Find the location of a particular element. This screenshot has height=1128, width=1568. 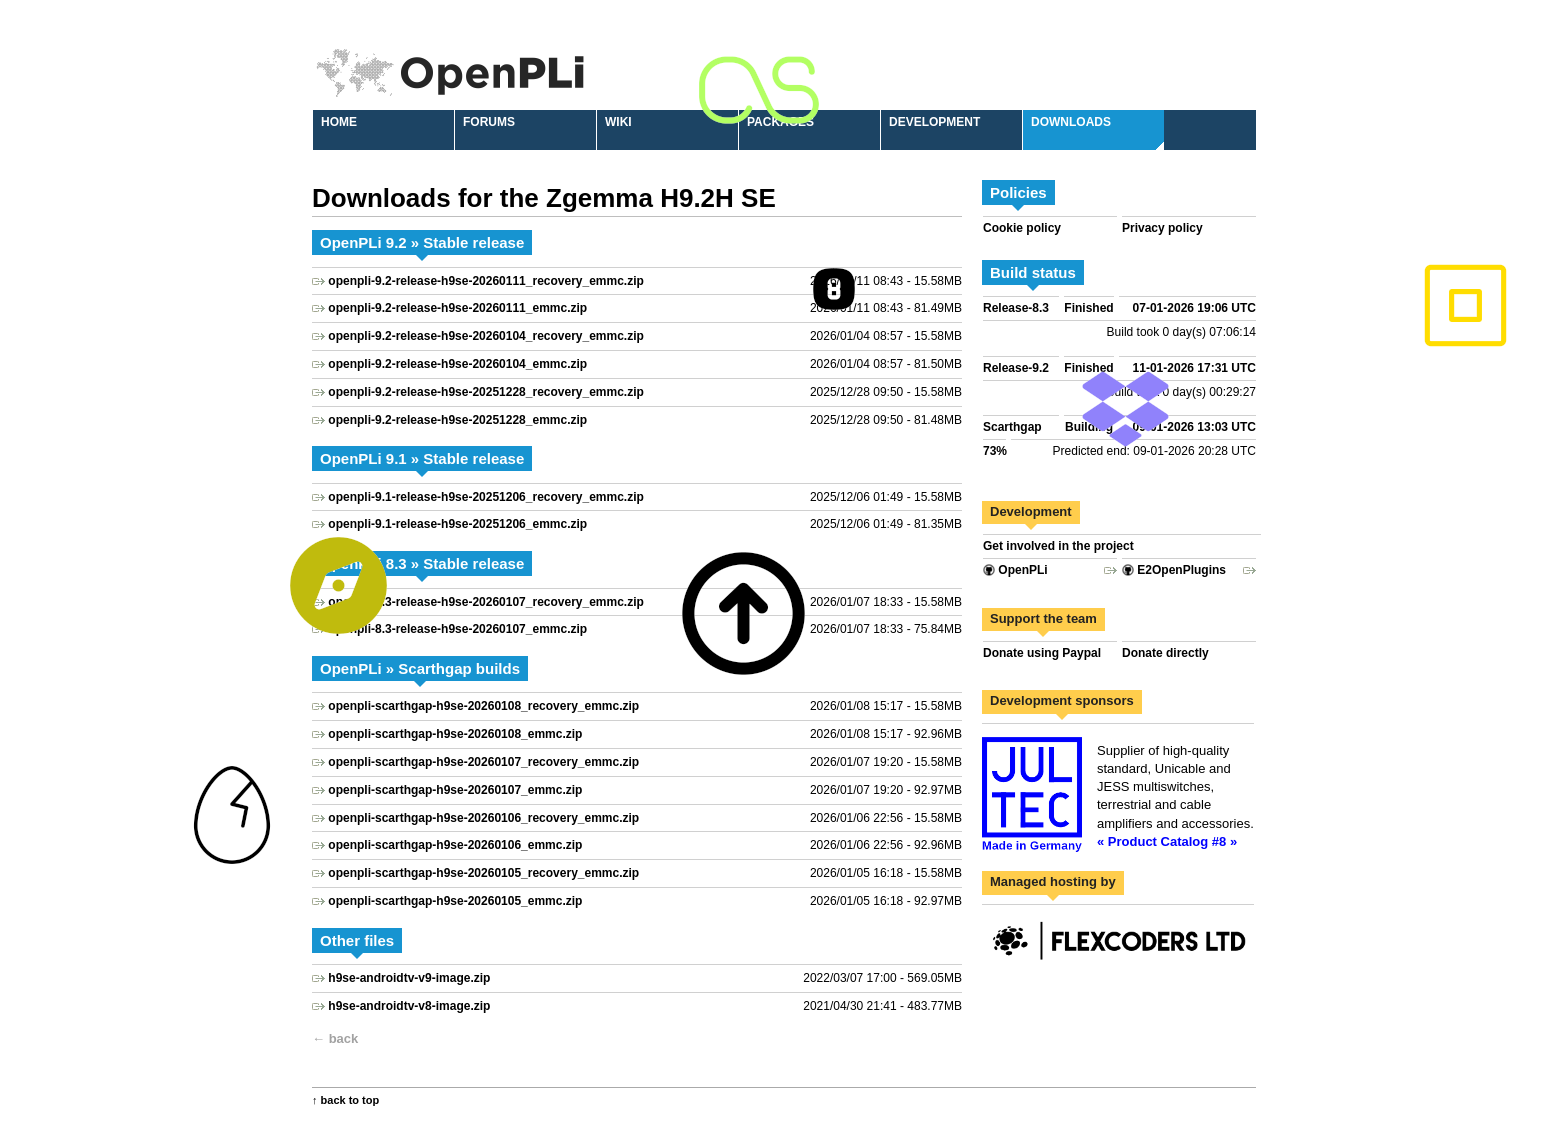

open Dropbox app is located at coordinates (1125, 404).